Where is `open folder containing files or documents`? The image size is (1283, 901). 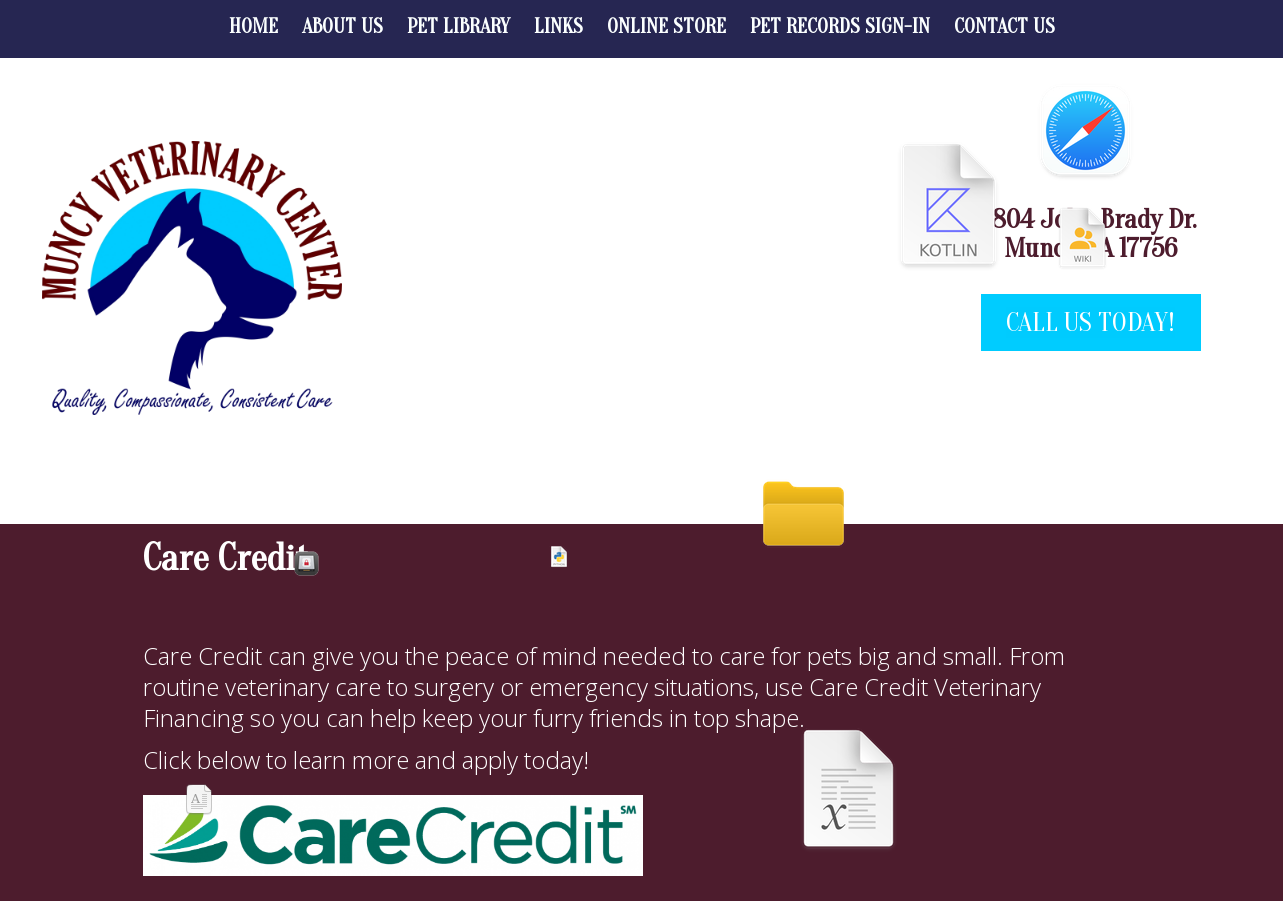 open folder containing files or documents is located at coordinates (803, 513).